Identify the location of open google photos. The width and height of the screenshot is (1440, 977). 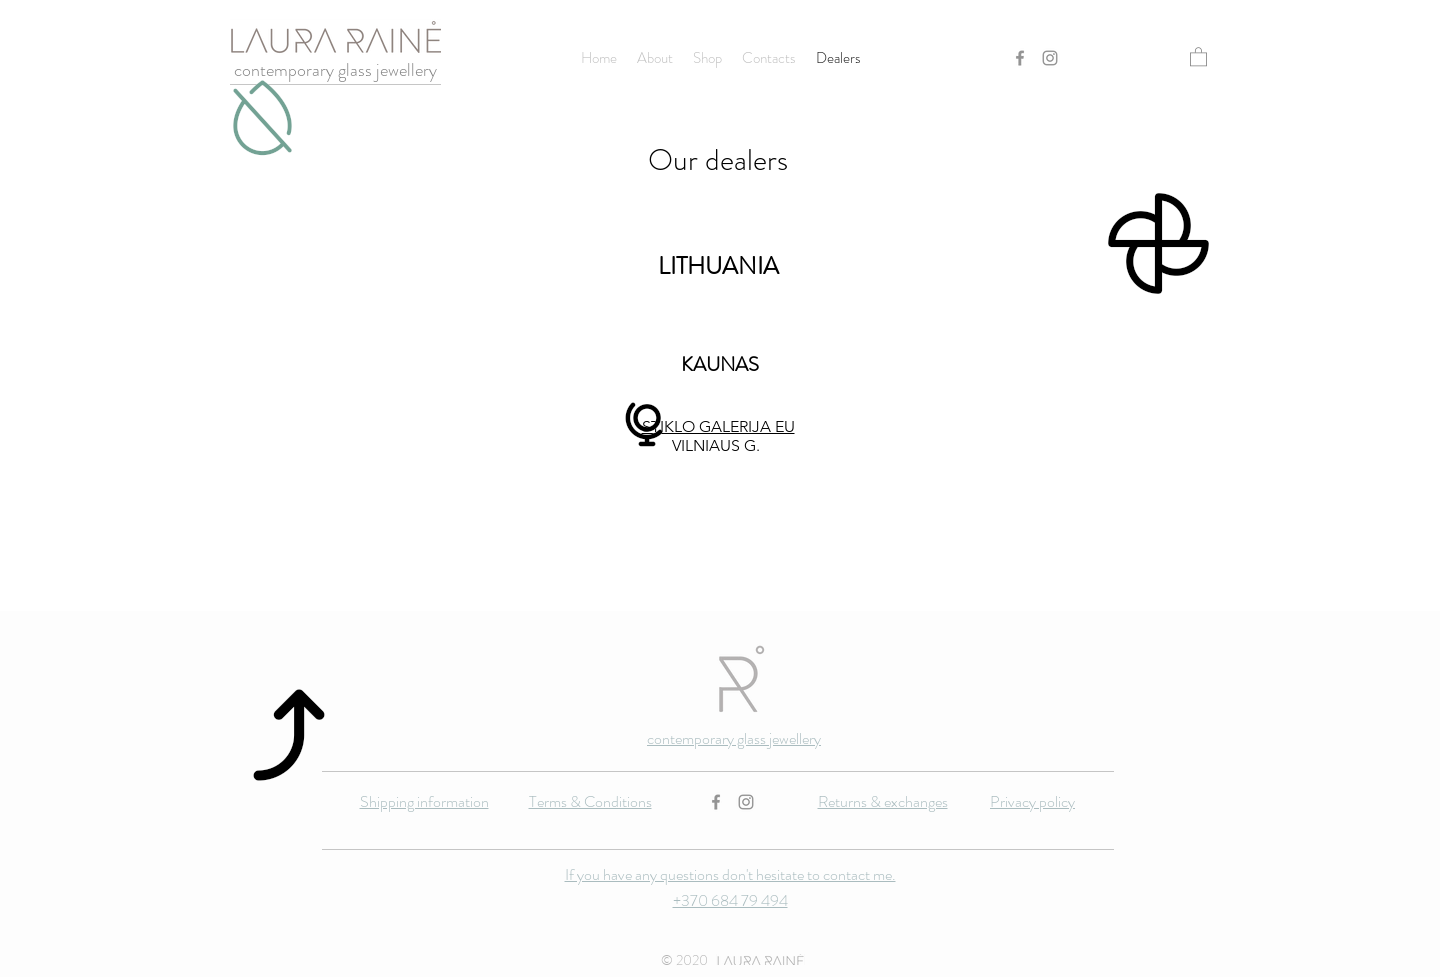
(1158, 243).